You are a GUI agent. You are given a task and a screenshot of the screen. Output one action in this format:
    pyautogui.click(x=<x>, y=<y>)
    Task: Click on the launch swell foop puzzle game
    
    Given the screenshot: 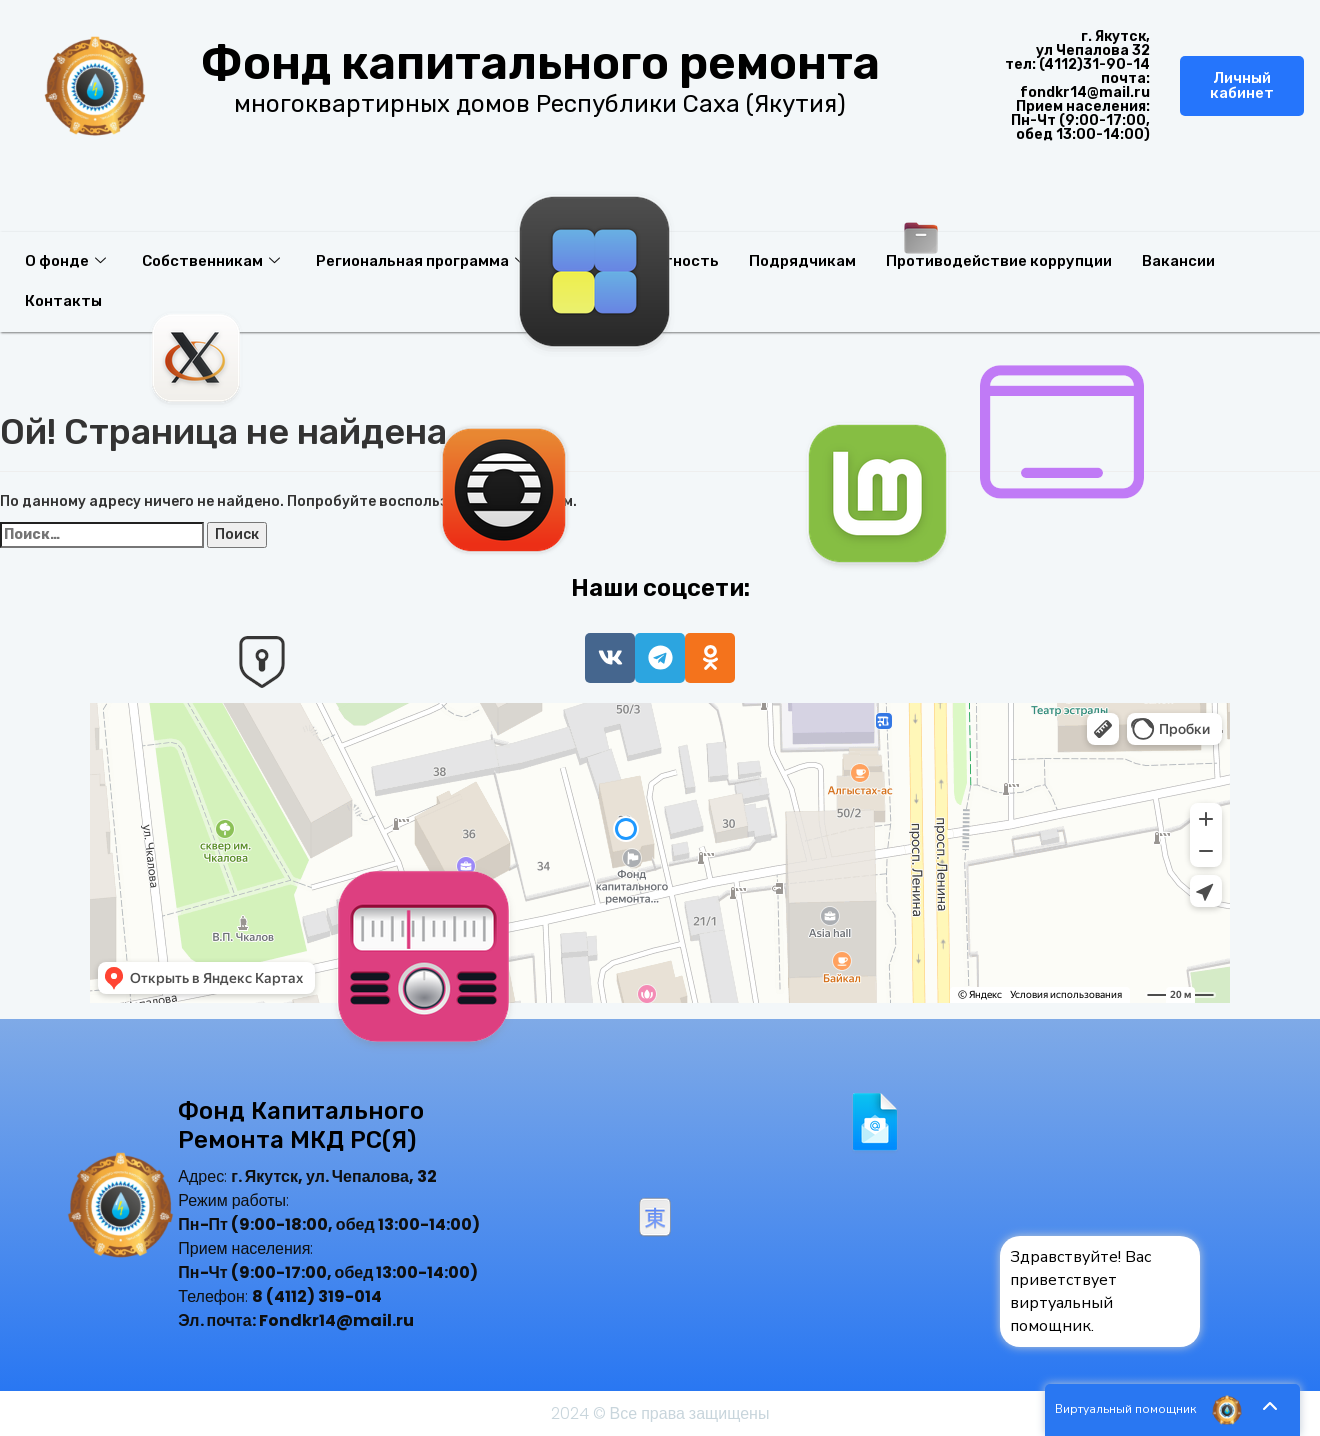 What is the action you would take?
    pyautogui.click(x=594, y=271)
    